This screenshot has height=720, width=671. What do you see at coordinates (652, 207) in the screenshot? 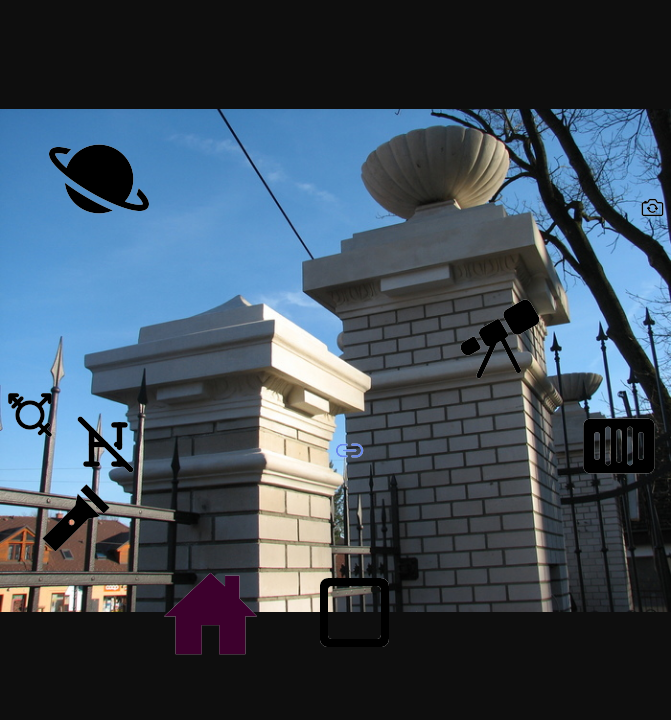
I see `switch between front and rear camera` at bounding box center [652, 207].